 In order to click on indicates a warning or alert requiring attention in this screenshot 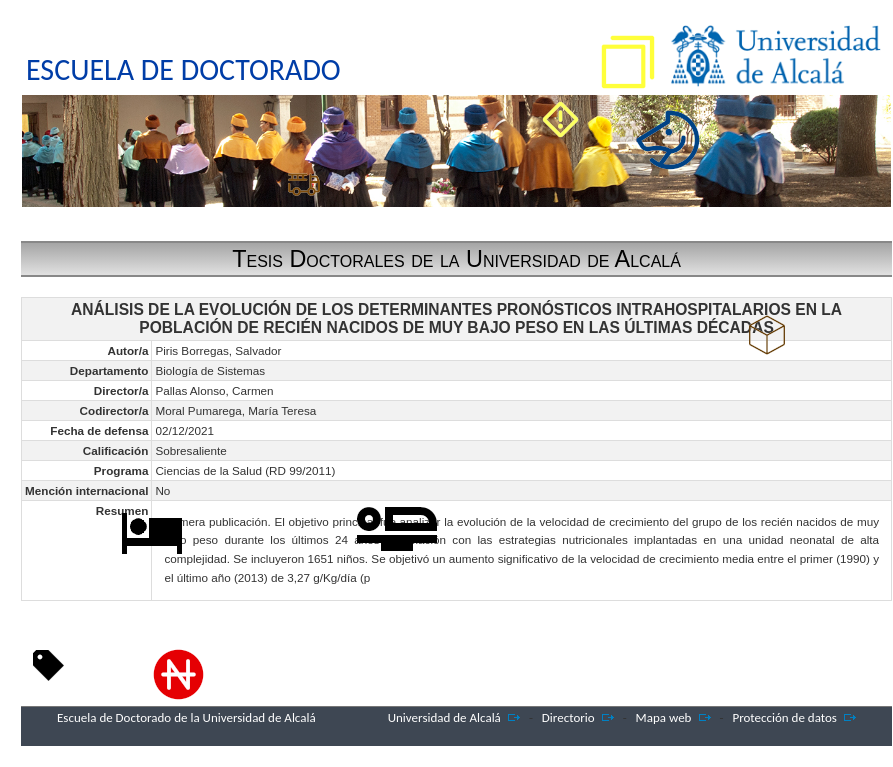, I will do `click(560, 119)`.